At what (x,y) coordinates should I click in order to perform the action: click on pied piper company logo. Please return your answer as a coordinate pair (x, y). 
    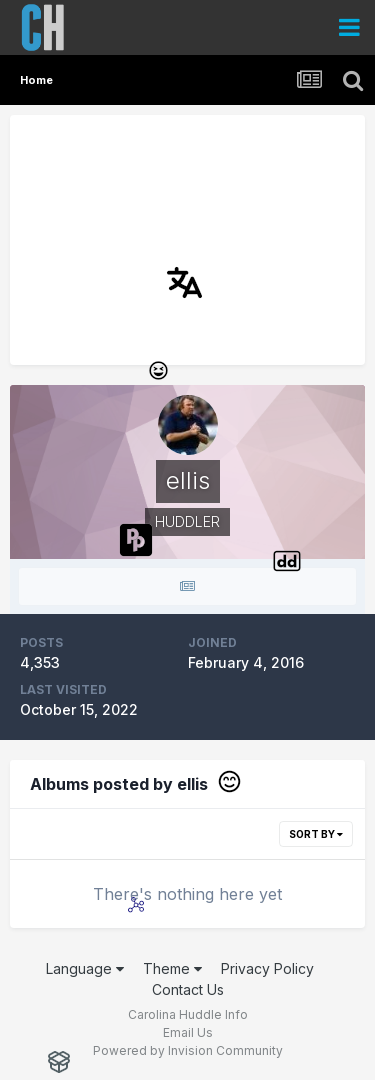
    Looking at the image, I should click on (136, 540).